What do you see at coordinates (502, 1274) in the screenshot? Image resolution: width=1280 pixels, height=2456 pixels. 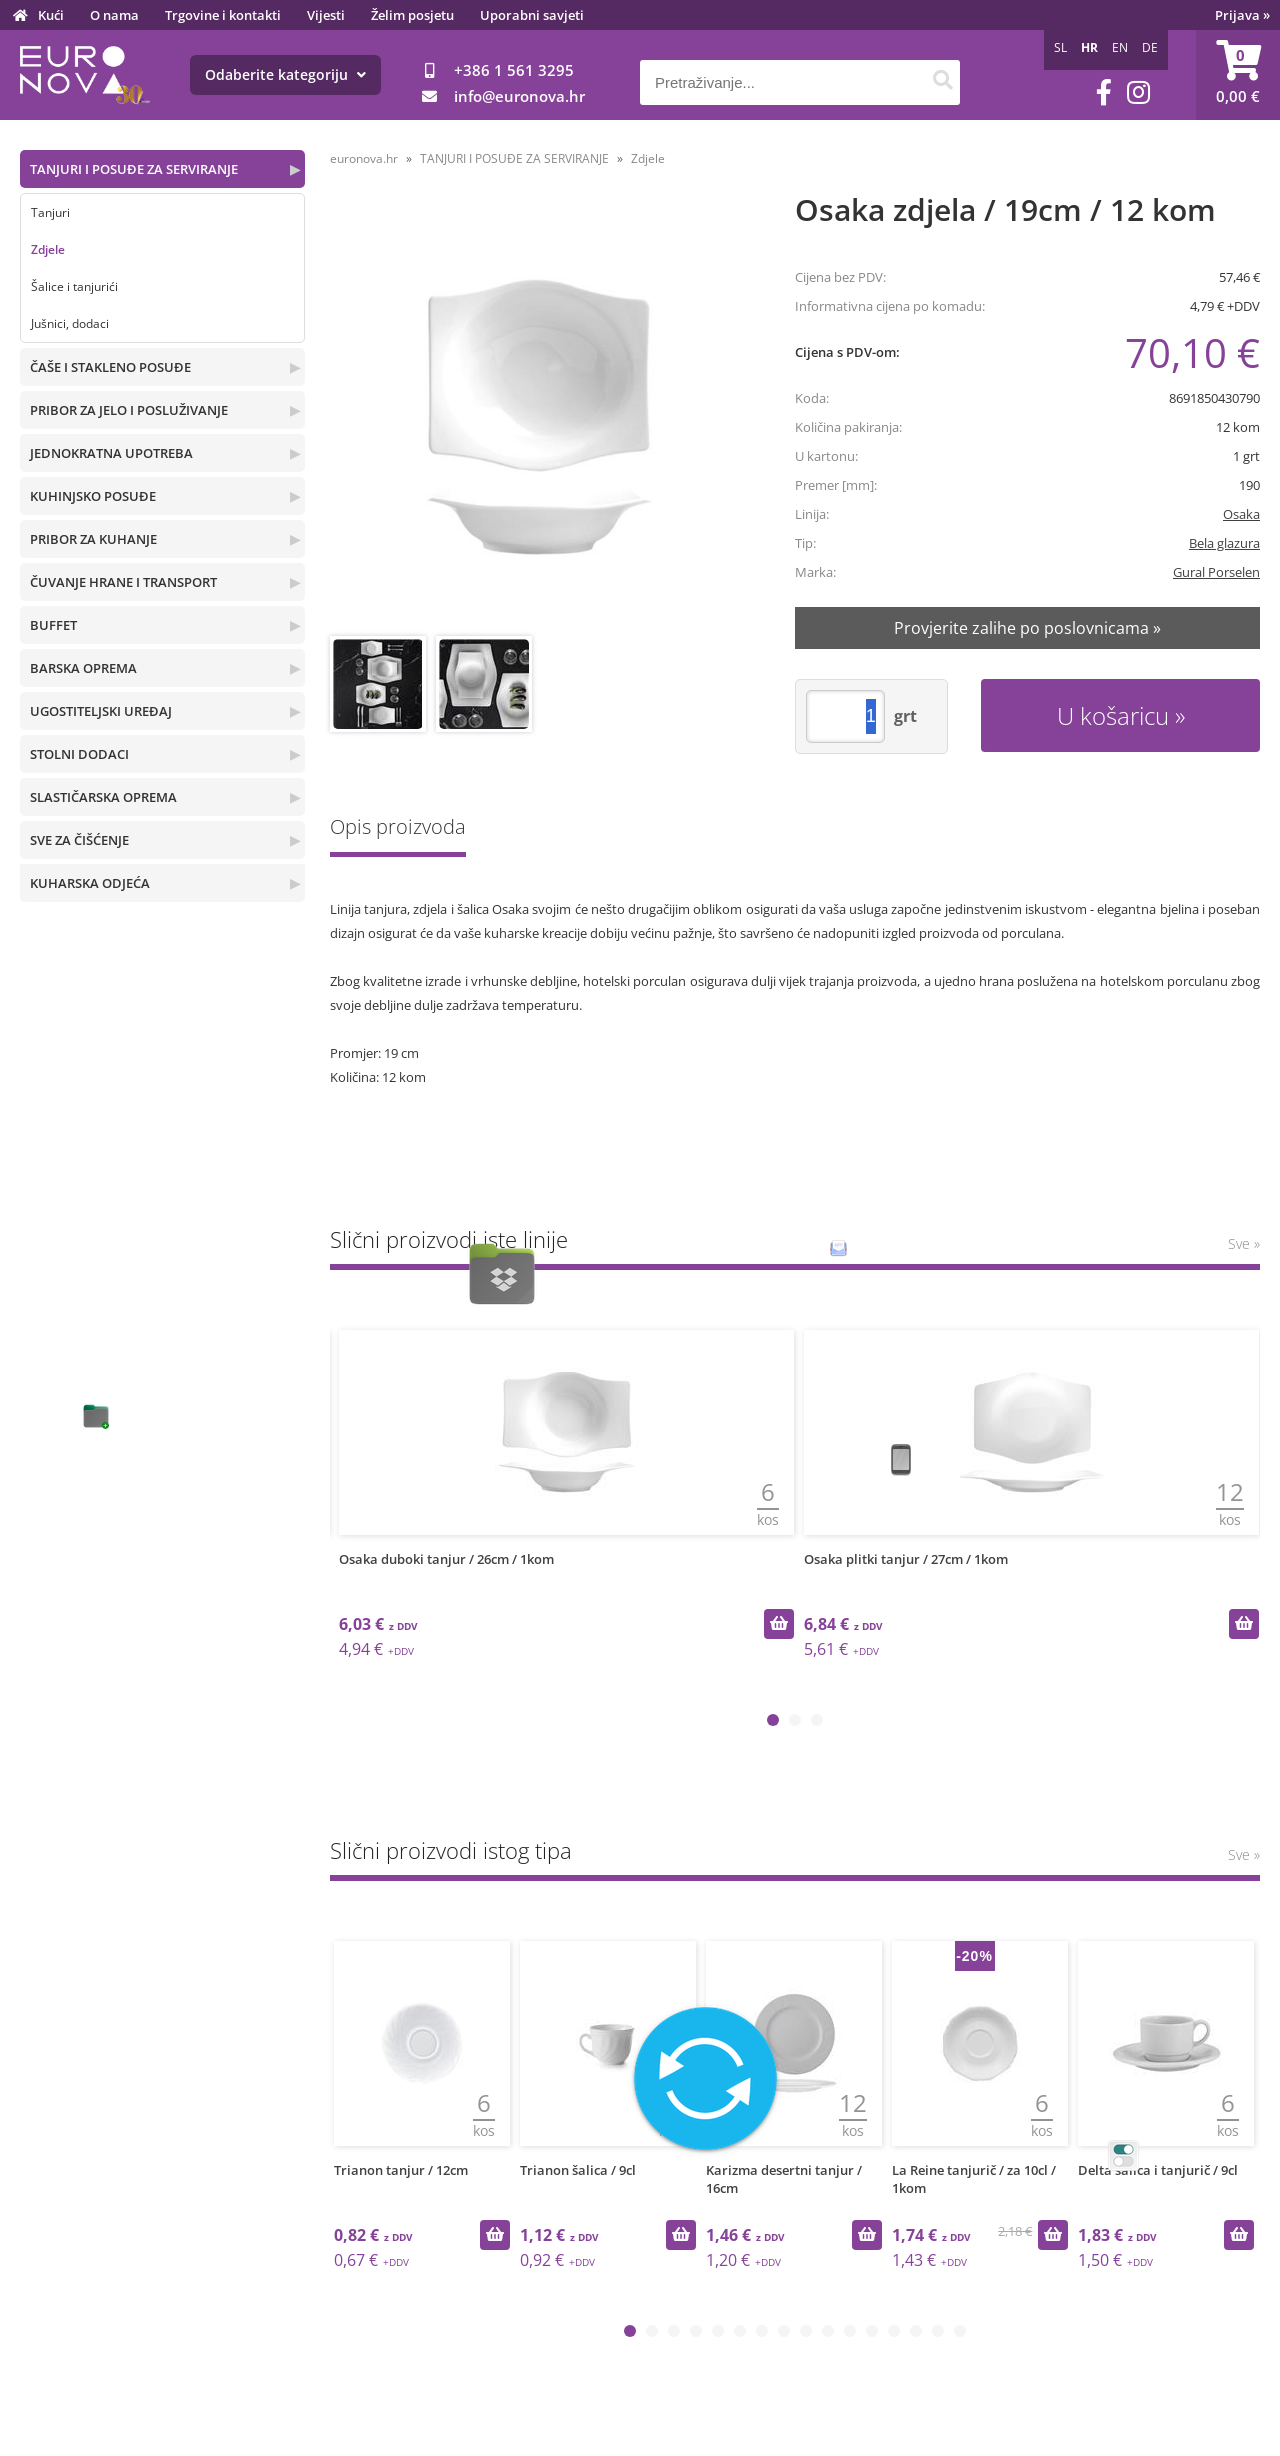 I see `open your dropbox folder` at bounding box center [502, 1274].